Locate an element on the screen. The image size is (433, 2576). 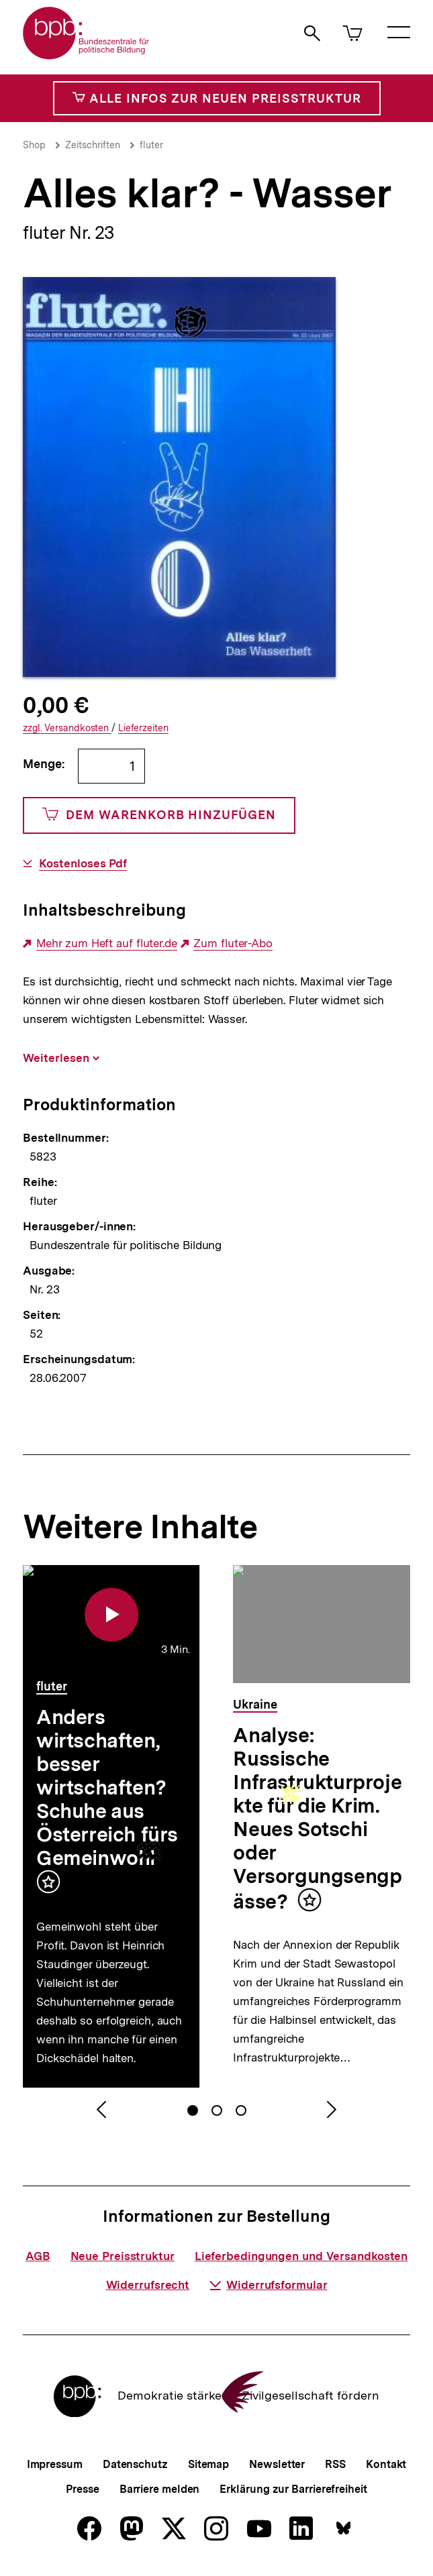
aquarius zodiac sign indicator is located at coordinates (148, 1851).